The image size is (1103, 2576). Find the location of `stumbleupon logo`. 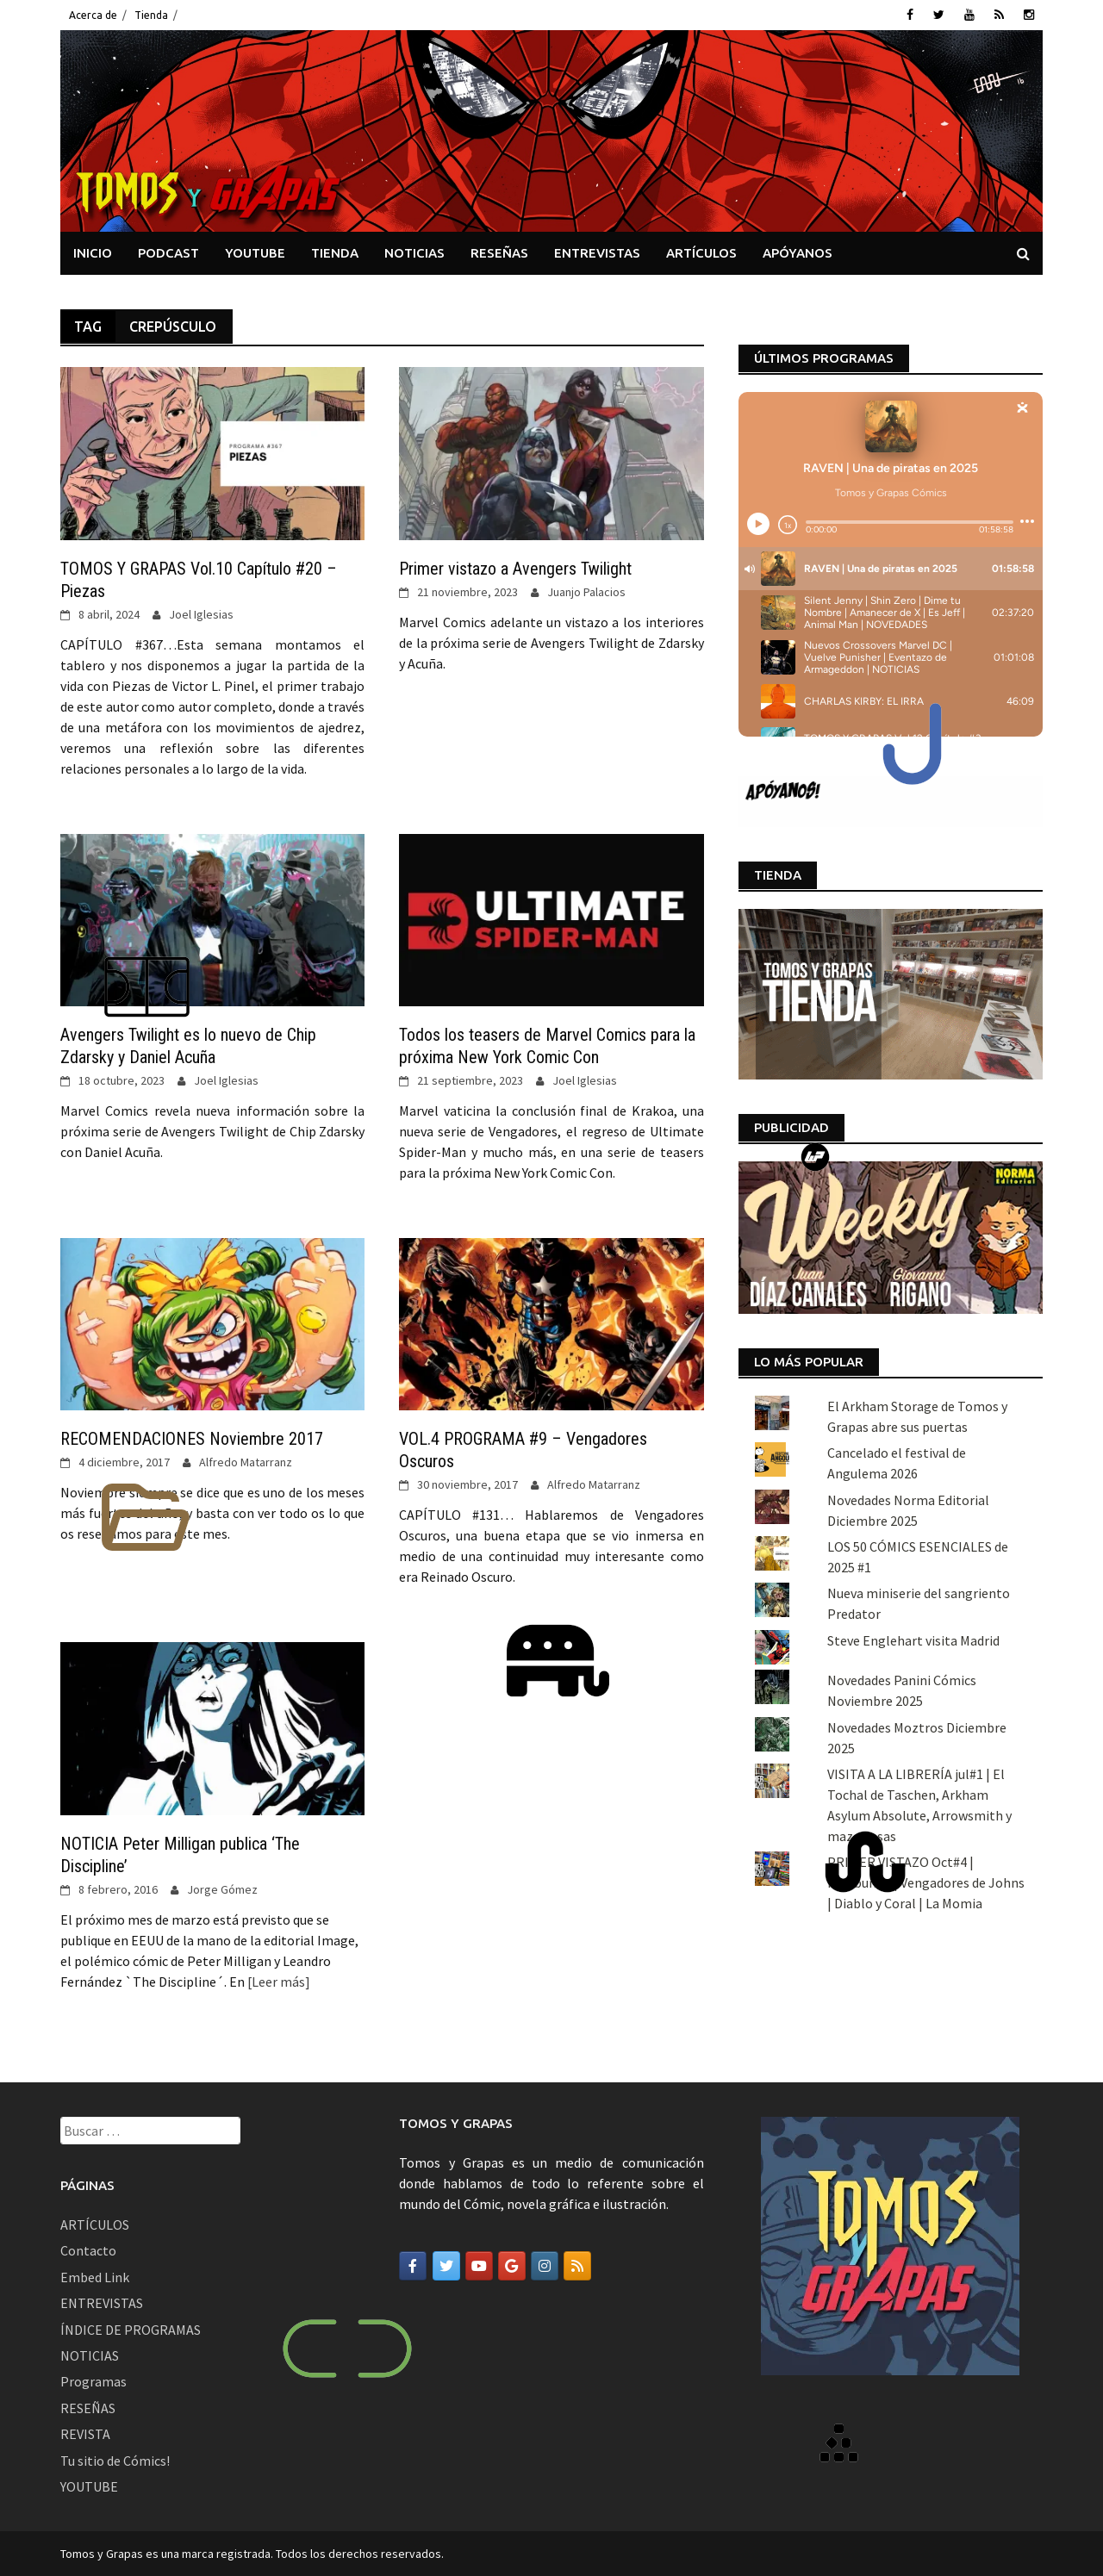

stumbleupon logo is located at coordinates (866, 1862).